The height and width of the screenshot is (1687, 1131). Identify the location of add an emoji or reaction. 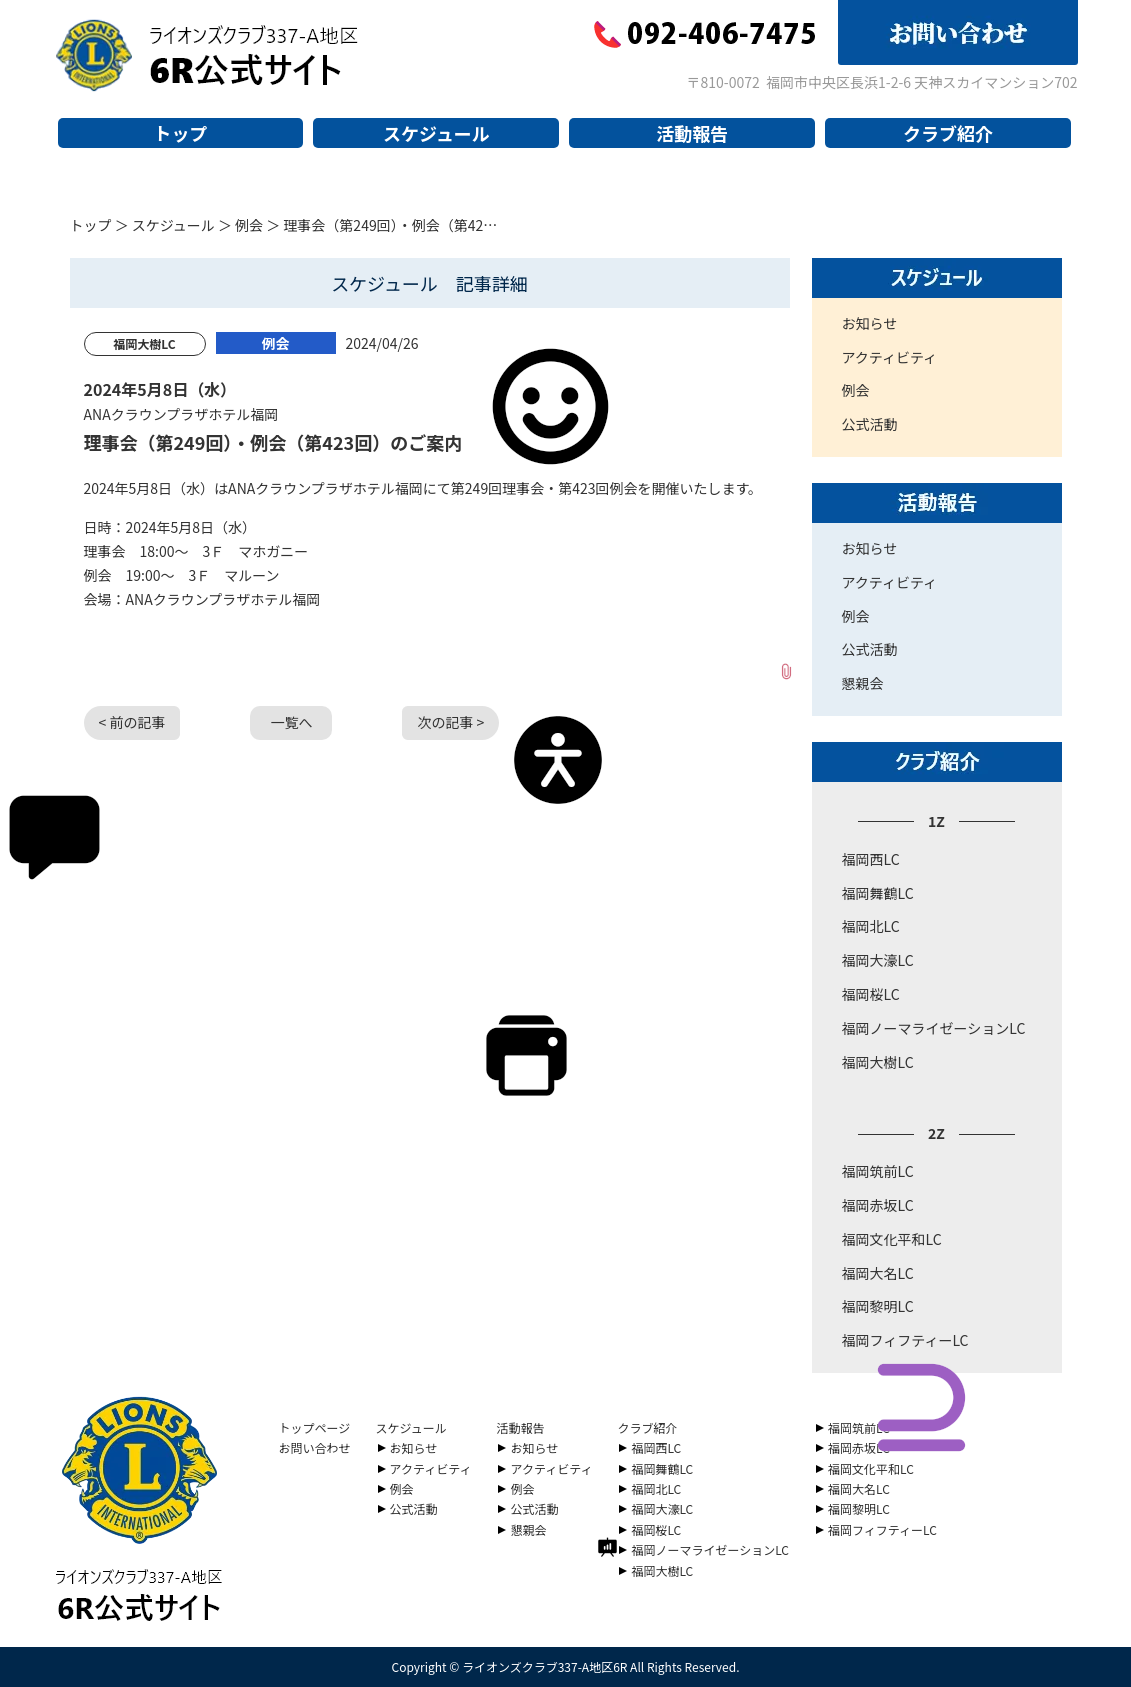
(550, 406).